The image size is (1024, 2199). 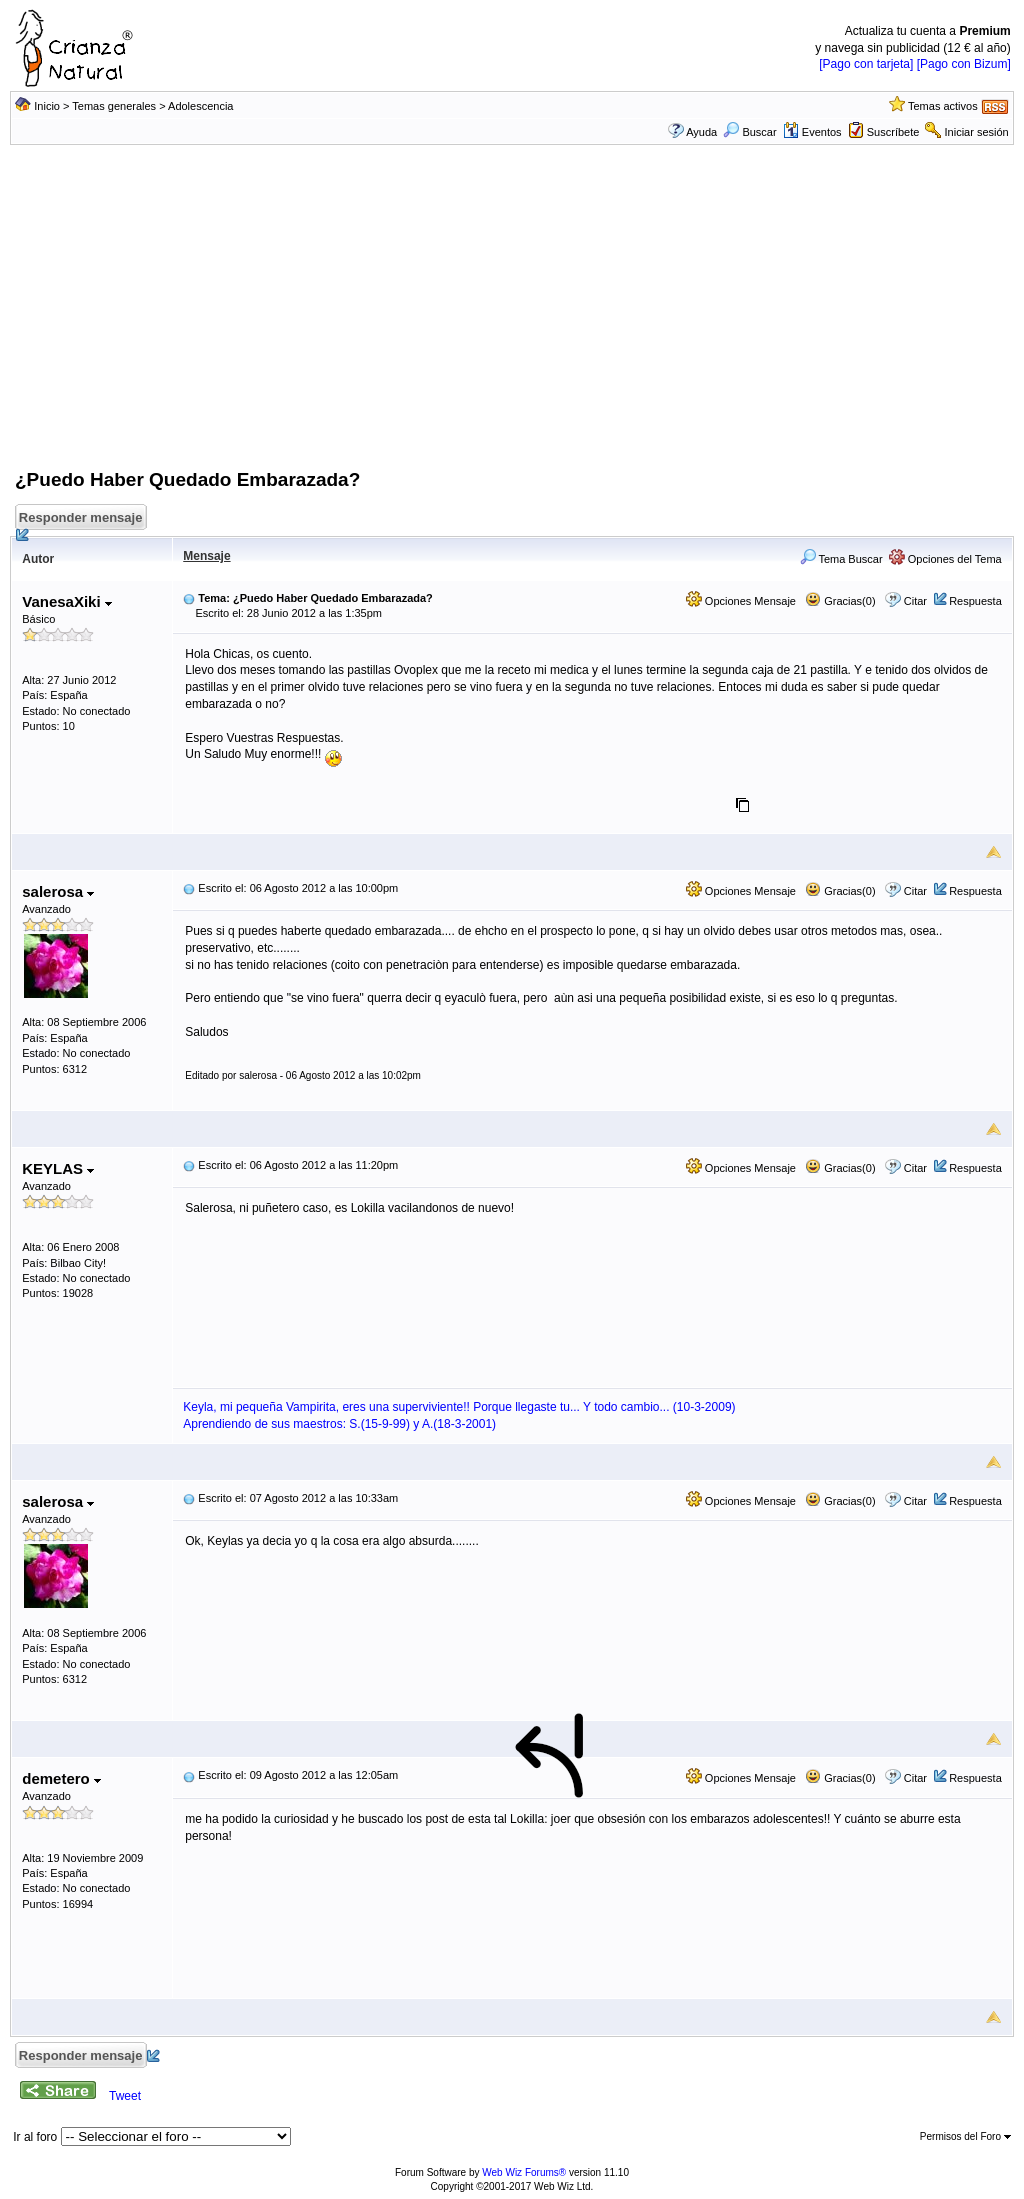 What do you see at coordinates (743, 805) in the screenshot?
I see `copy to clipboard` at bounding box center [743, 805].